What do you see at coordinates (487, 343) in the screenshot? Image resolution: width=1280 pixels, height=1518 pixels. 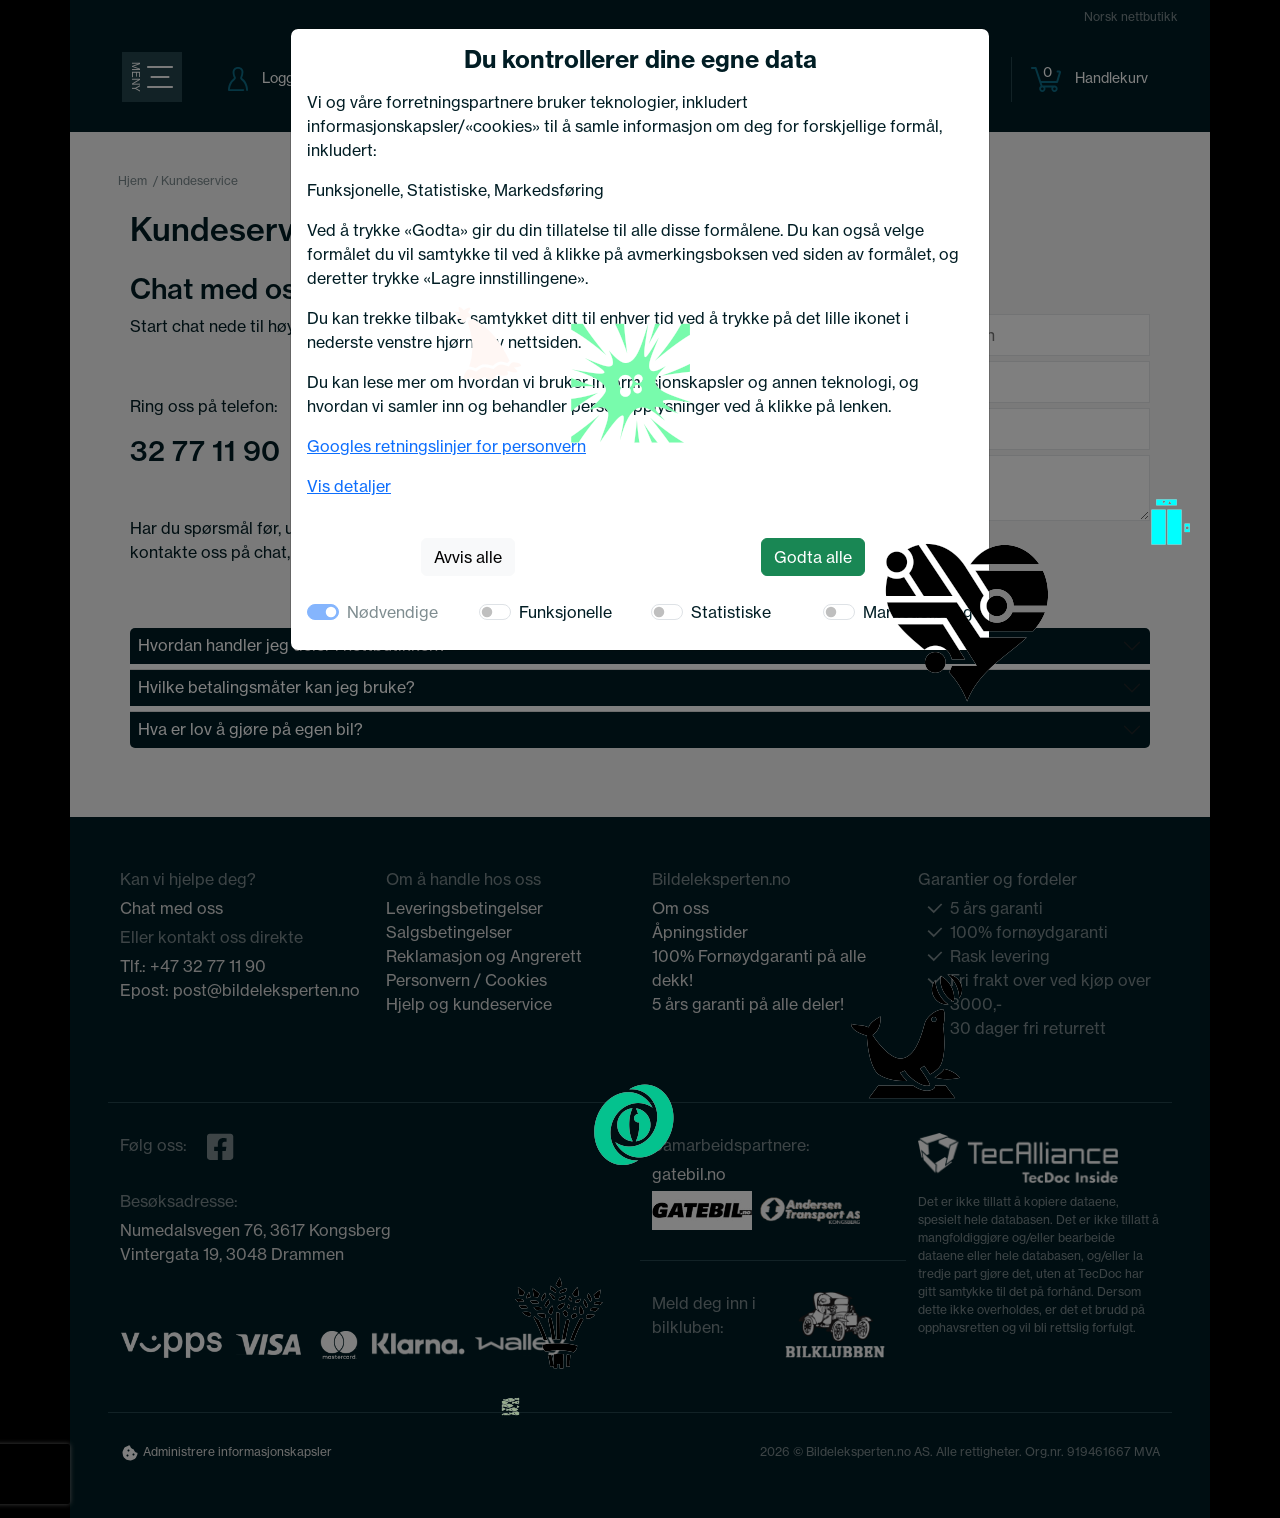 I see `holiday or christmas-themed content` at bounding box center [487, 343].